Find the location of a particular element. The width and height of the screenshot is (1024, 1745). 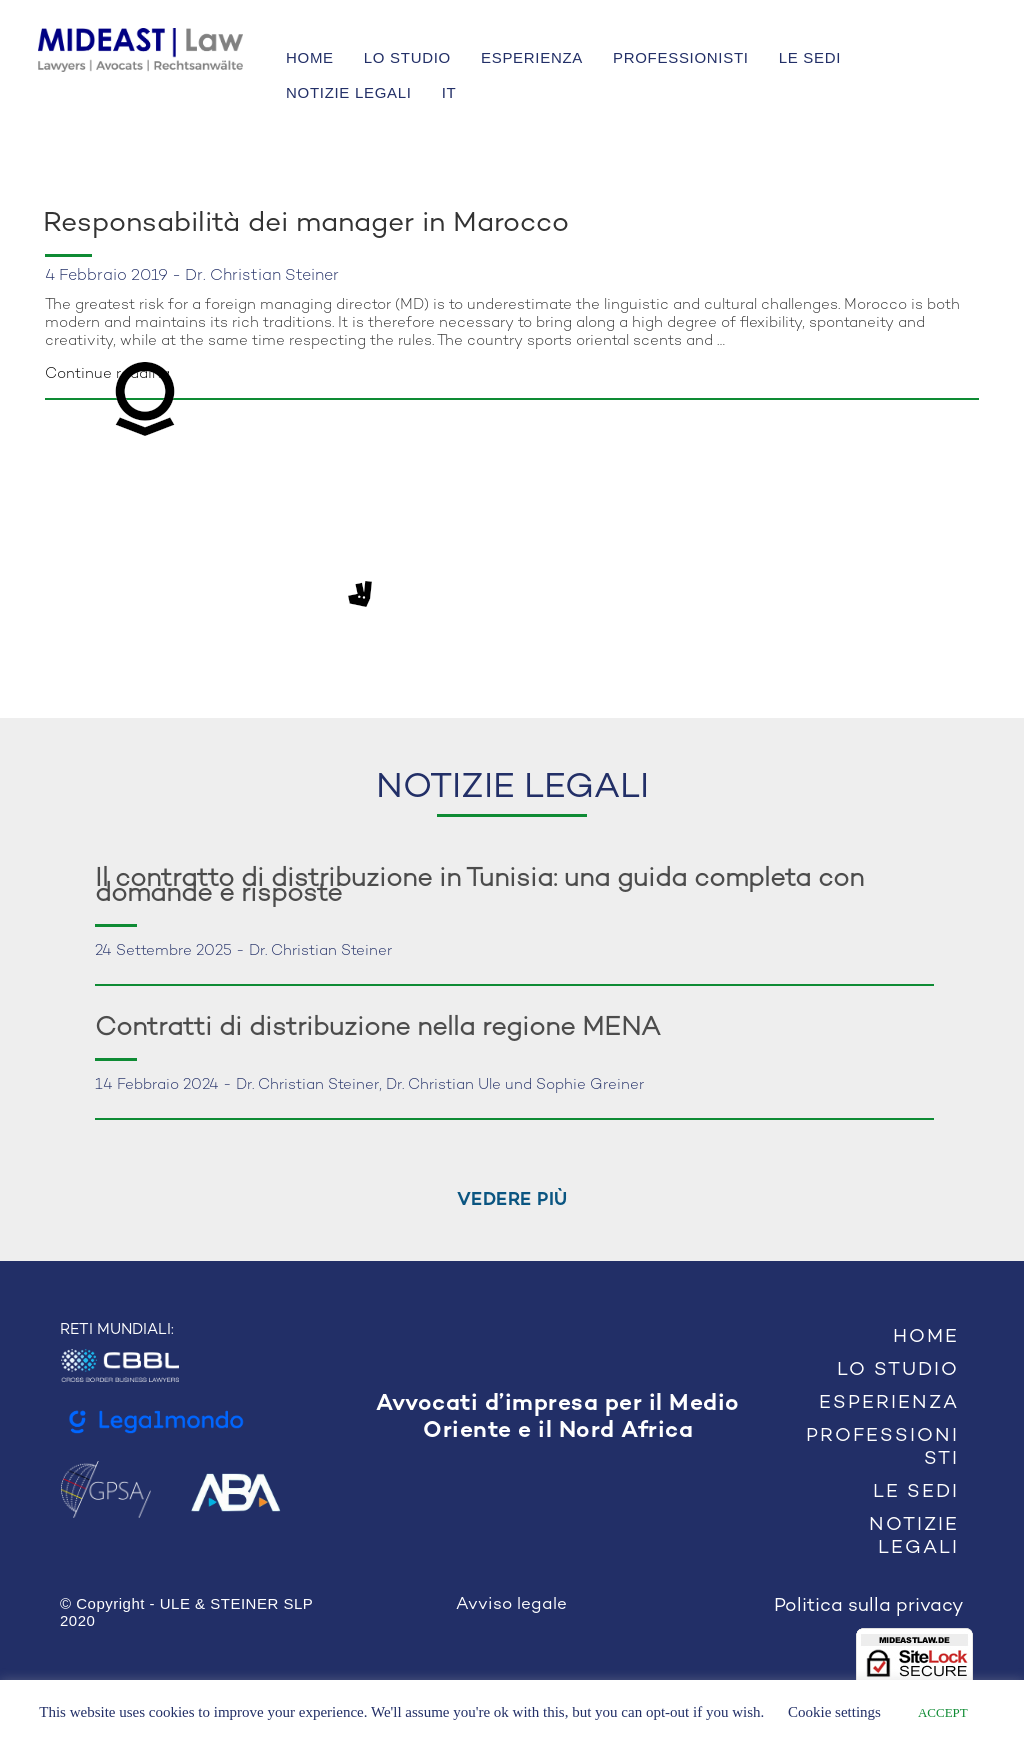

palantir technologies company logo is located at coordinates (145, 399).